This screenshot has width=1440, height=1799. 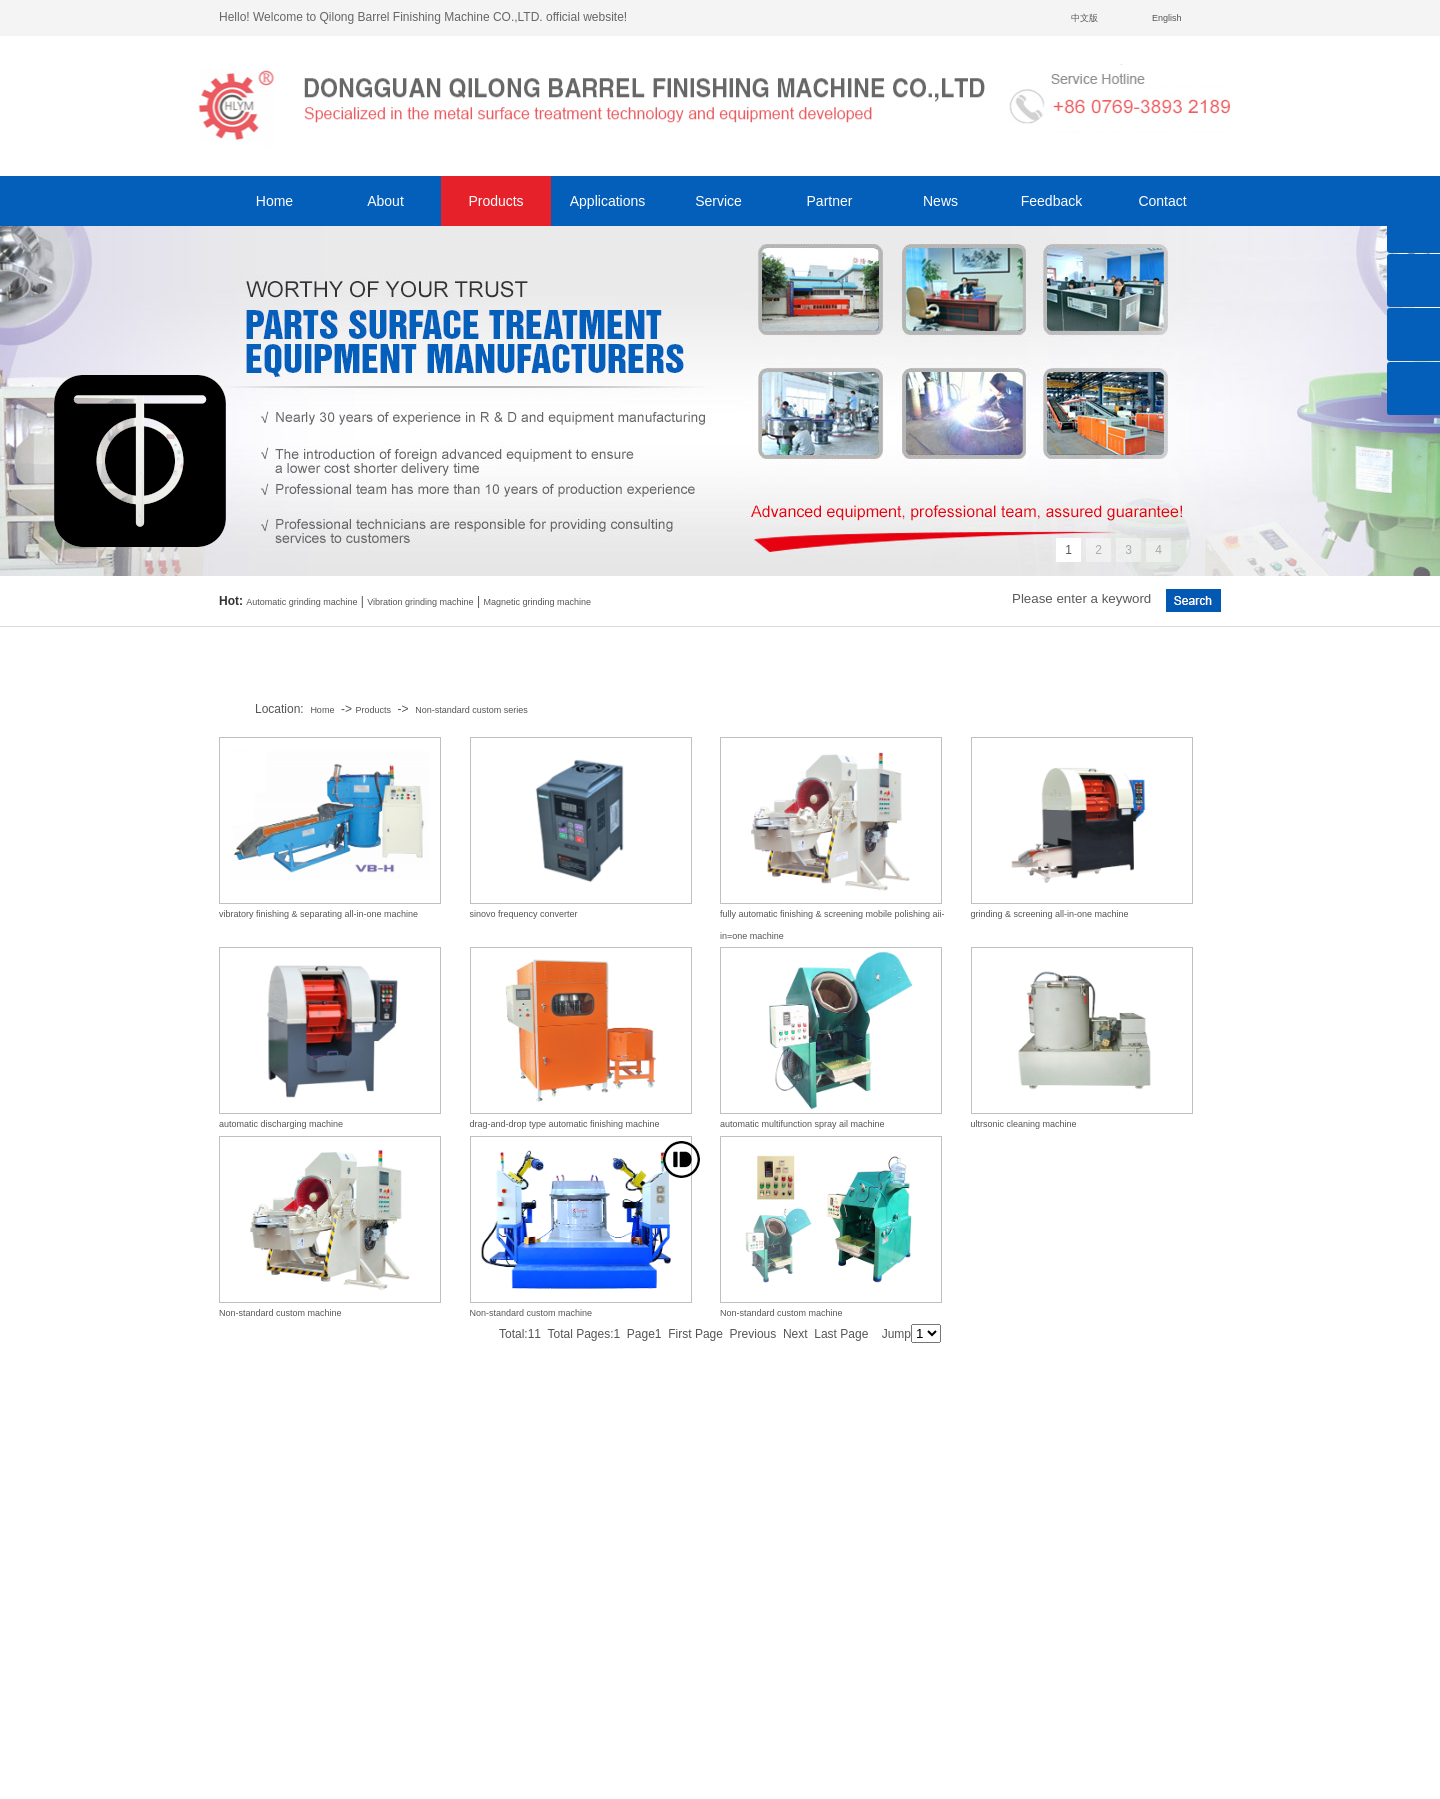 What do you see at coordinates (140, 461) in the screenshot?
I see `open zerotier network settings` at bounding box center [140, 461].